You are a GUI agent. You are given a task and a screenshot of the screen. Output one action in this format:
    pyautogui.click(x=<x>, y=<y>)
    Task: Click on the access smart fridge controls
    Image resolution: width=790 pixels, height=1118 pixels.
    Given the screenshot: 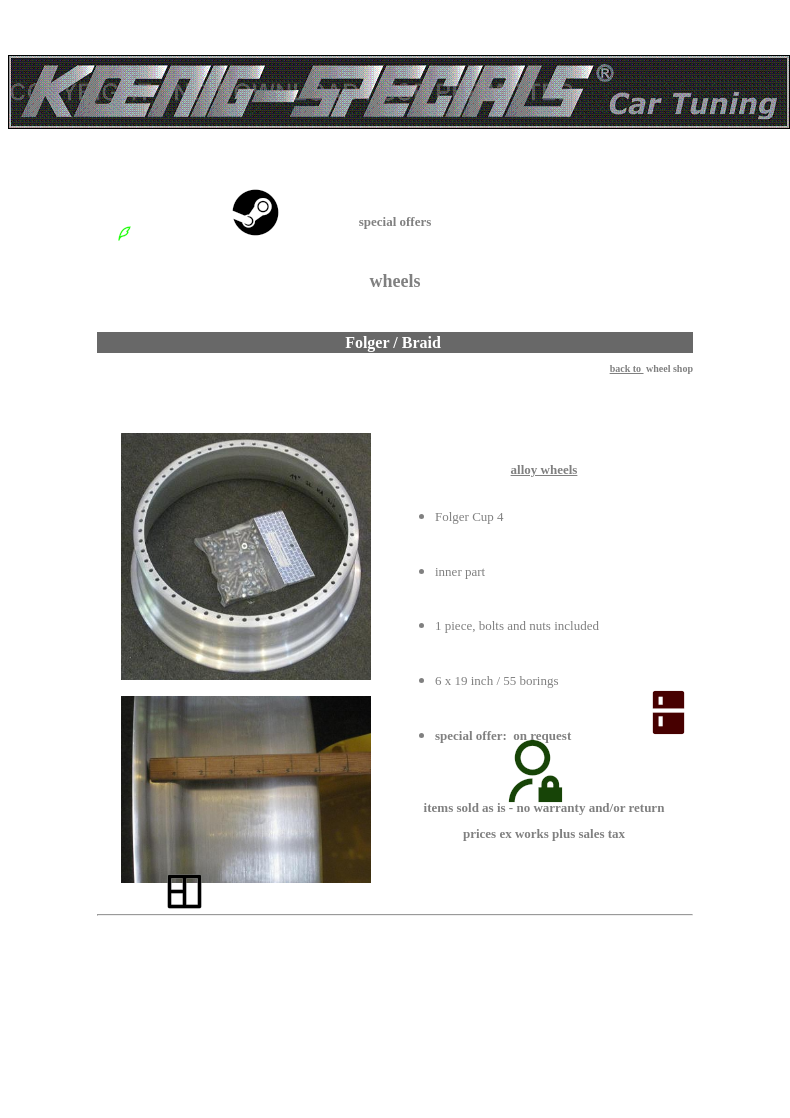 What is the action you would take?
    pyautogui.click(x=668, y=712)
    